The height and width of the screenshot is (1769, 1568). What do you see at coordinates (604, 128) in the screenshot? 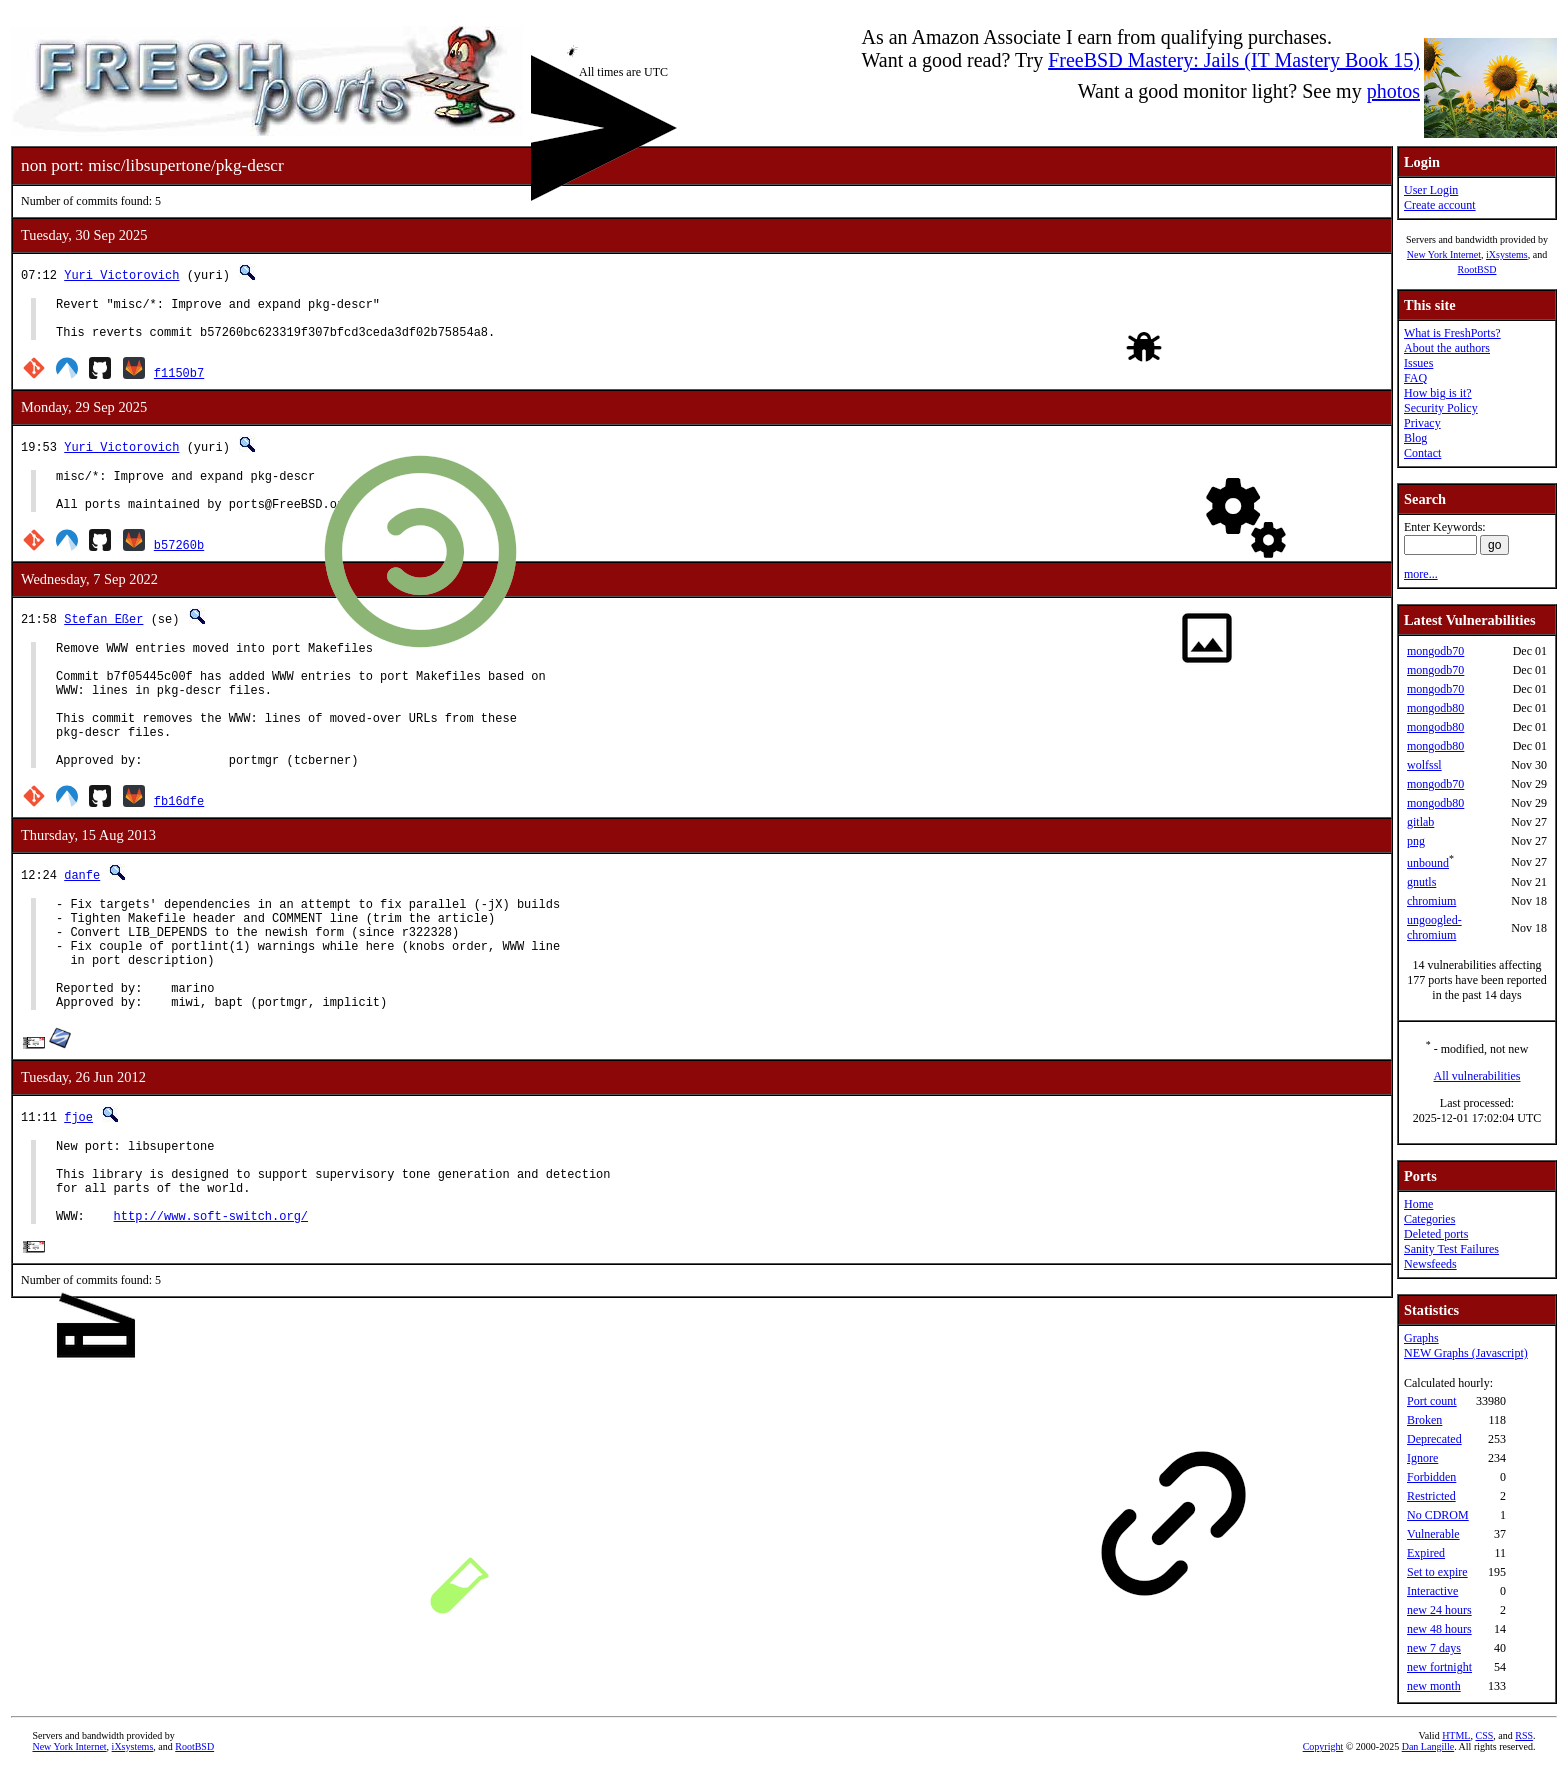
I see `send a message or submit content` at bounding box center [604, 128].